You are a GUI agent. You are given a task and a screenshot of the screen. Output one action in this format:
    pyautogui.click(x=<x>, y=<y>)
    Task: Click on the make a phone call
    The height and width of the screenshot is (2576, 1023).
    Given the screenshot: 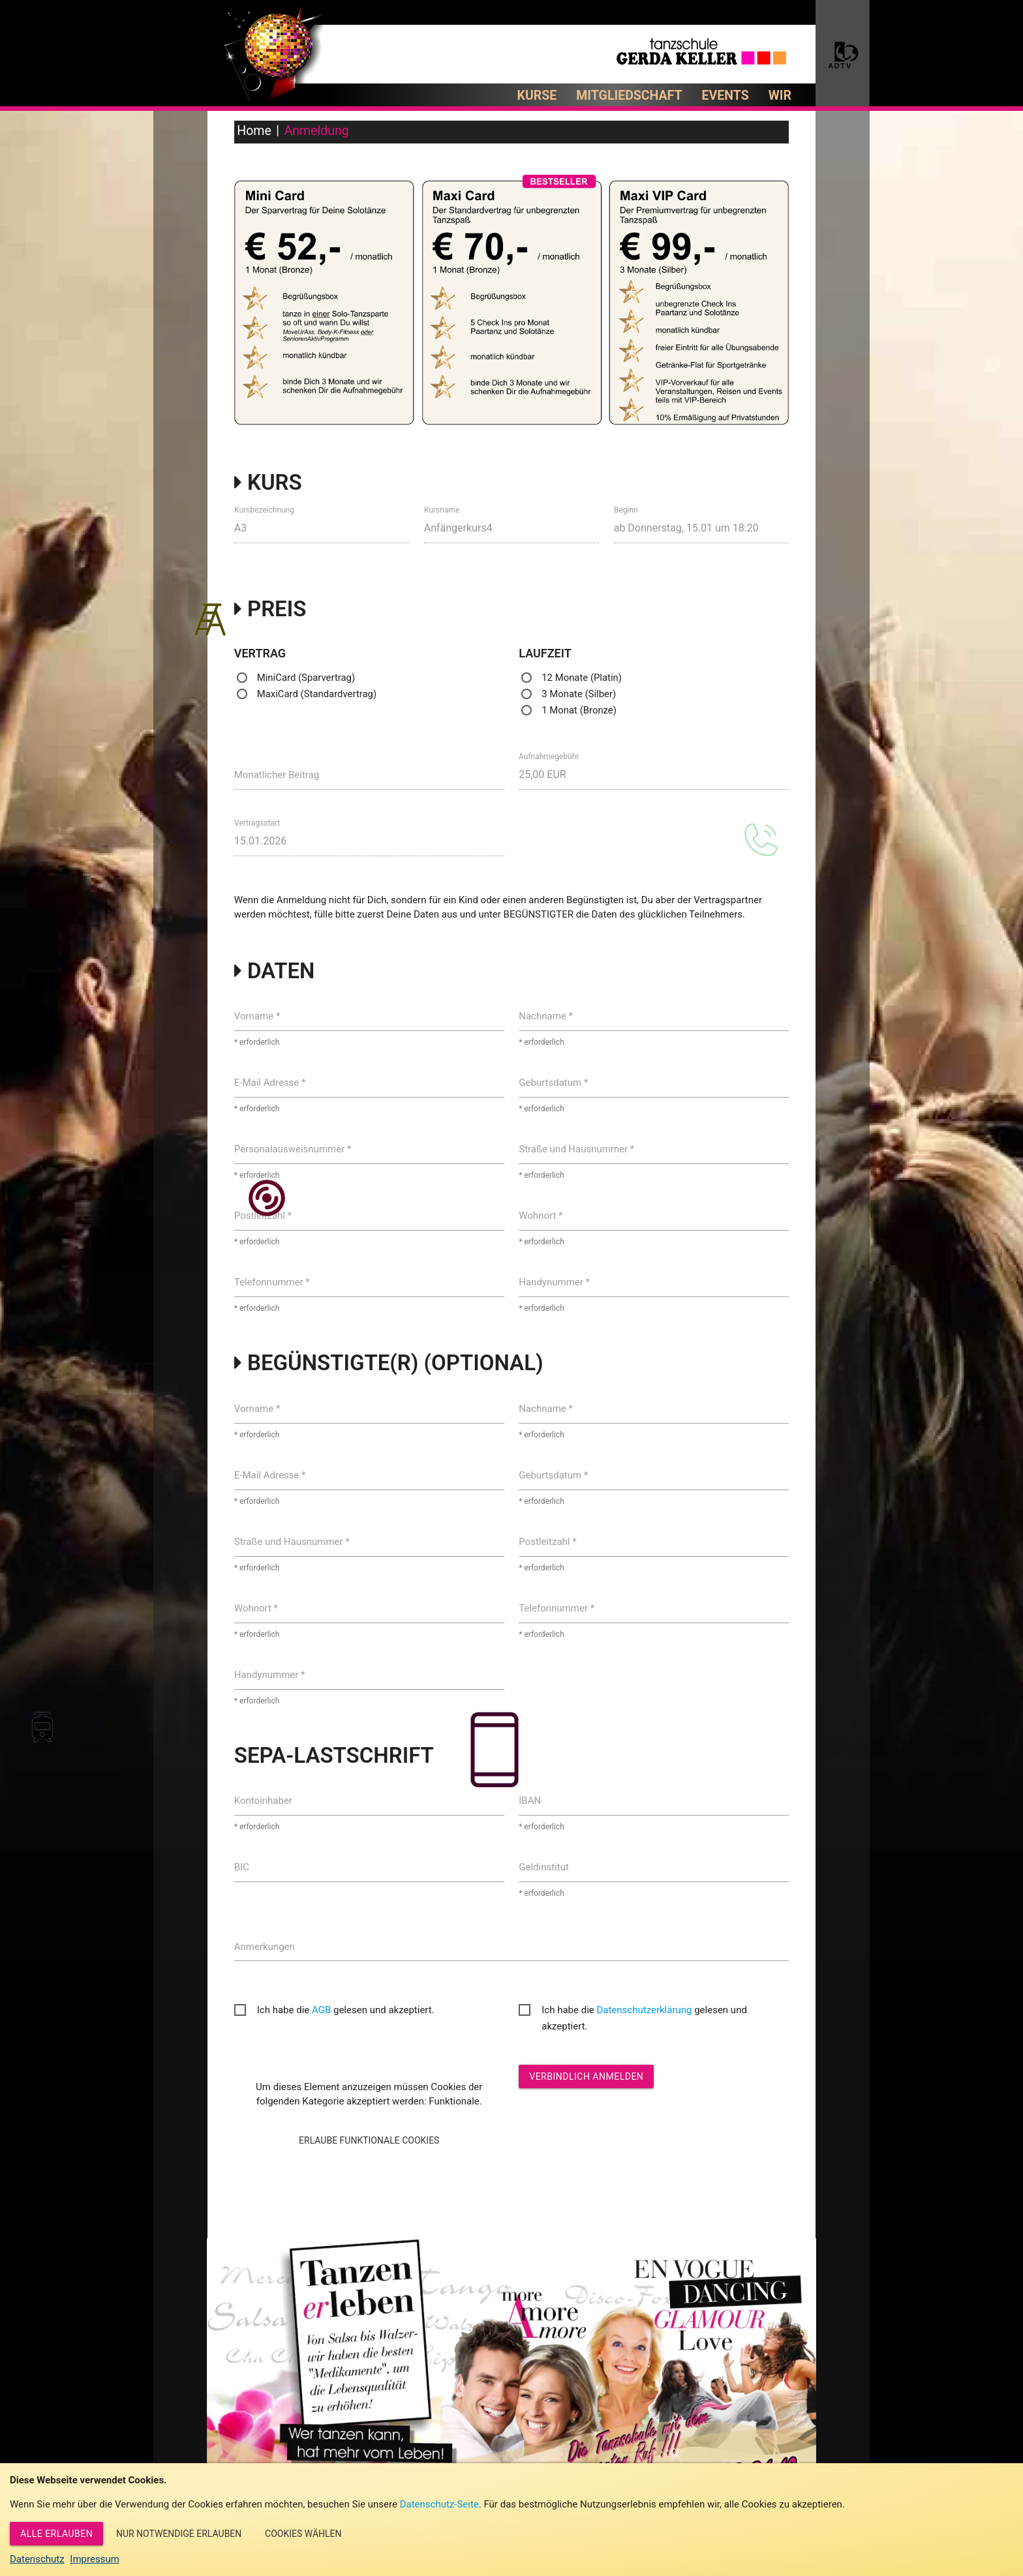 What is the action you would take?
    pyautogui.click(x=761, y=839)
    